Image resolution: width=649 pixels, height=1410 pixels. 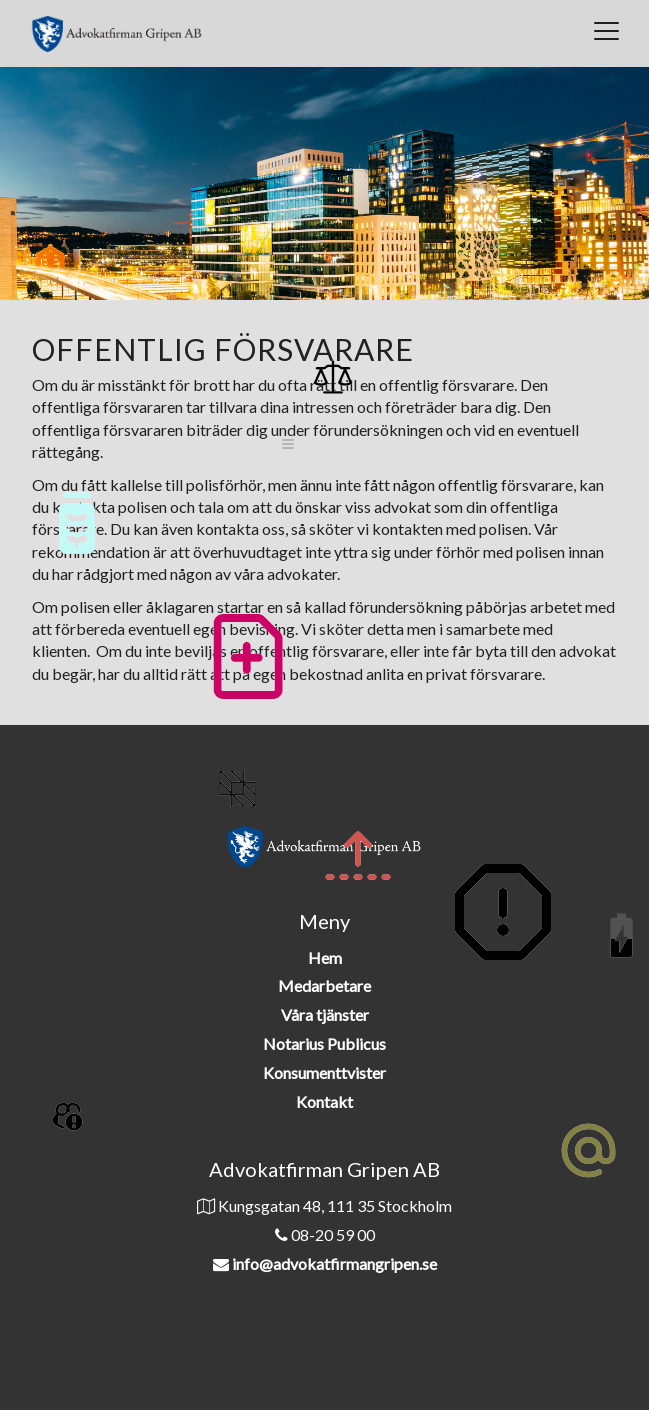 What do you see at coordinates (68, 1116) in the screenshot?
I see `indicates a warning or issue with GitHub Copilot` at bounding box center [68, 1116].